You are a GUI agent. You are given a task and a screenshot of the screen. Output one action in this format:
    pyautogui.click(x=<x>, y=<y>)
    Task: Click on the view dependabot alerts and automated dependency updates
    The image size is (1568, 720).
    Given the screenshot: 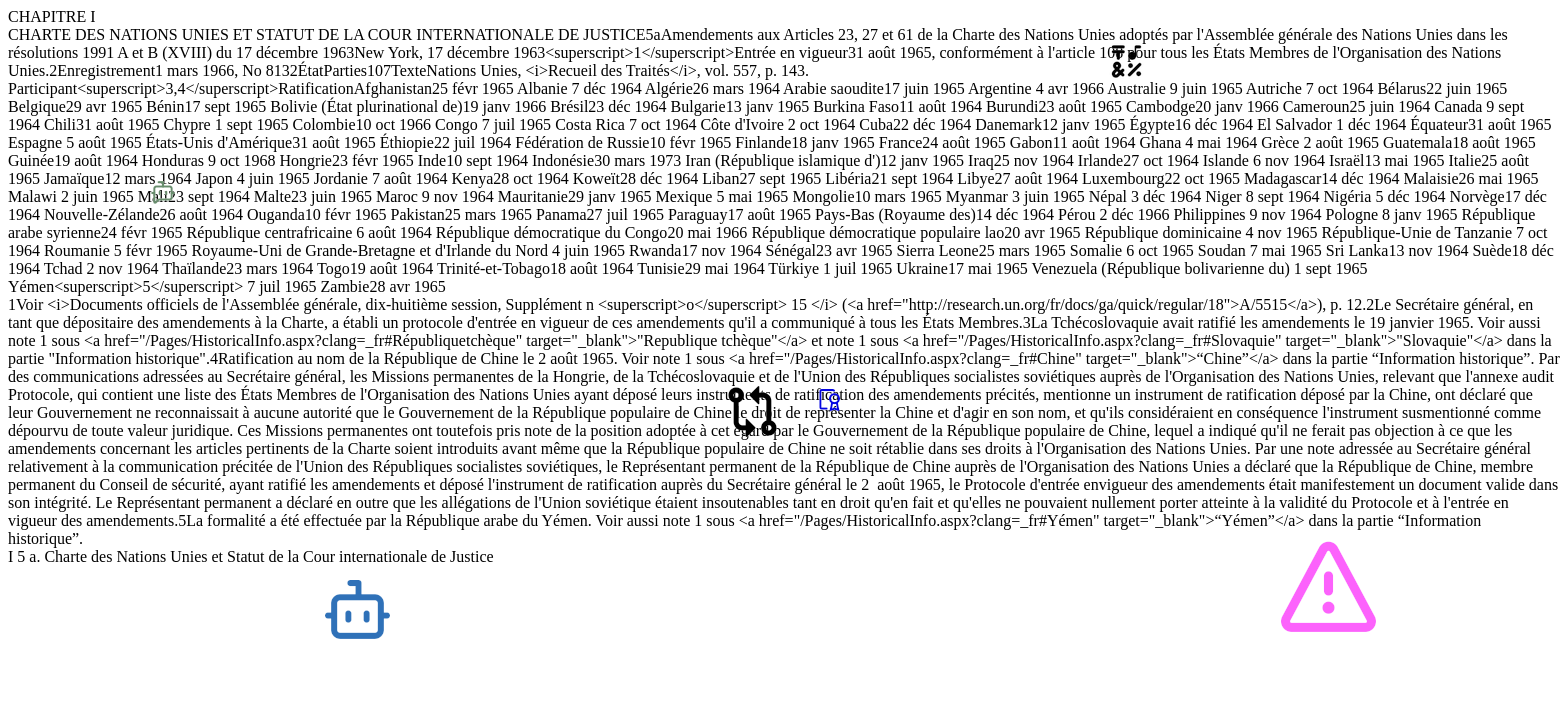 What is the action you would take?
    pyautogui.click(x=357, y=612)
    